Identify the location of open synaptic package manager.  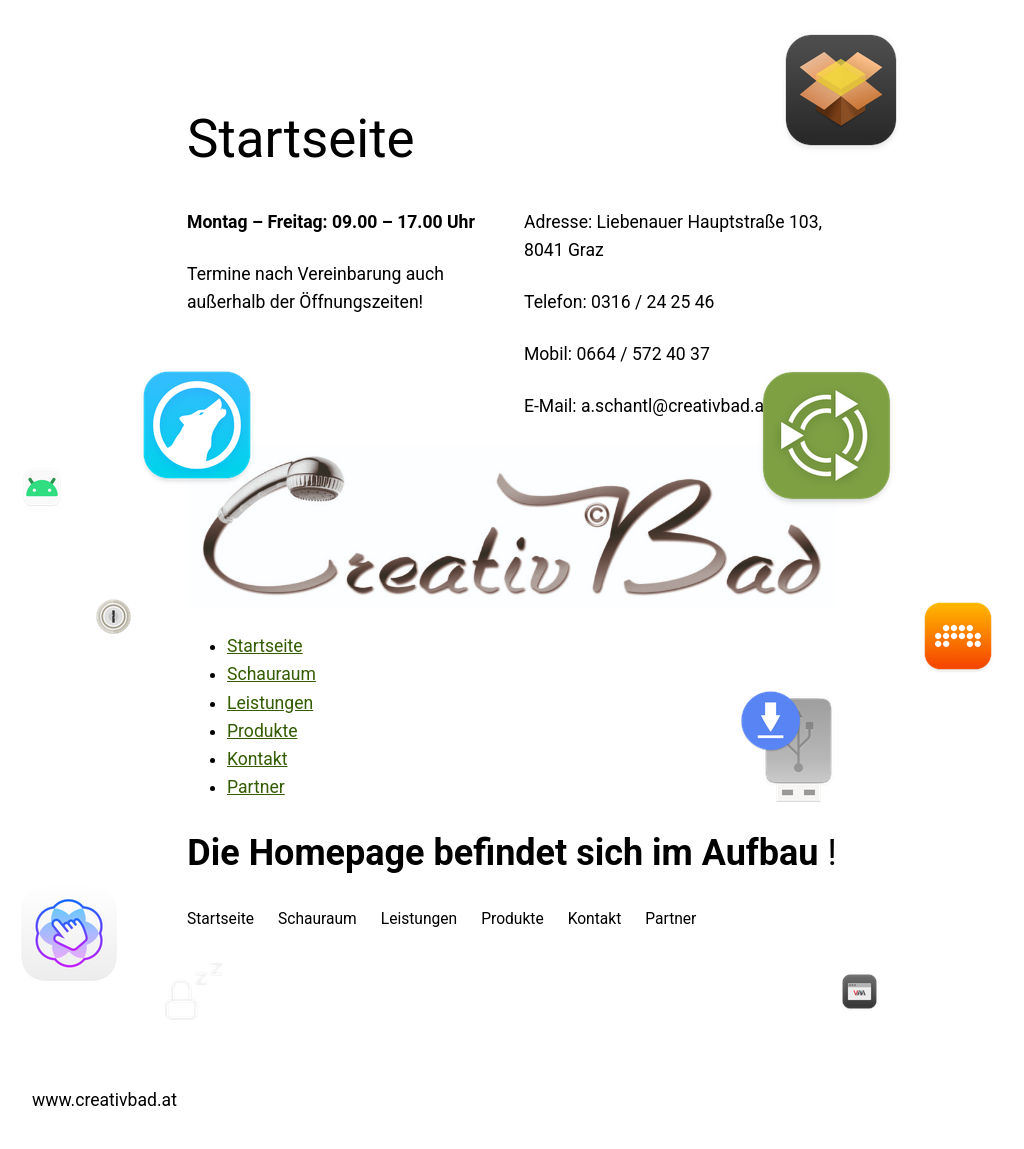
(841, 90).